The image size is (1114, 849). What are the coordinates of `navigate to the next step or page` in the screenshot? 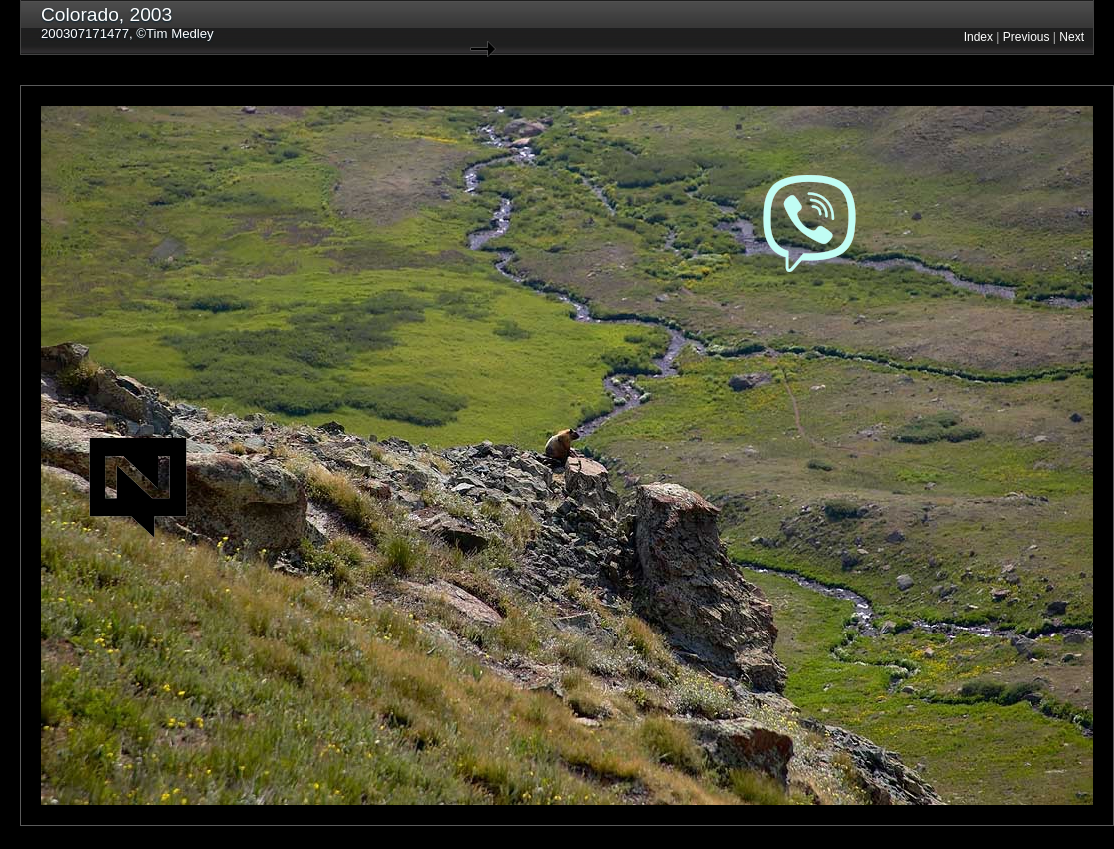 It's located at (483, 49).